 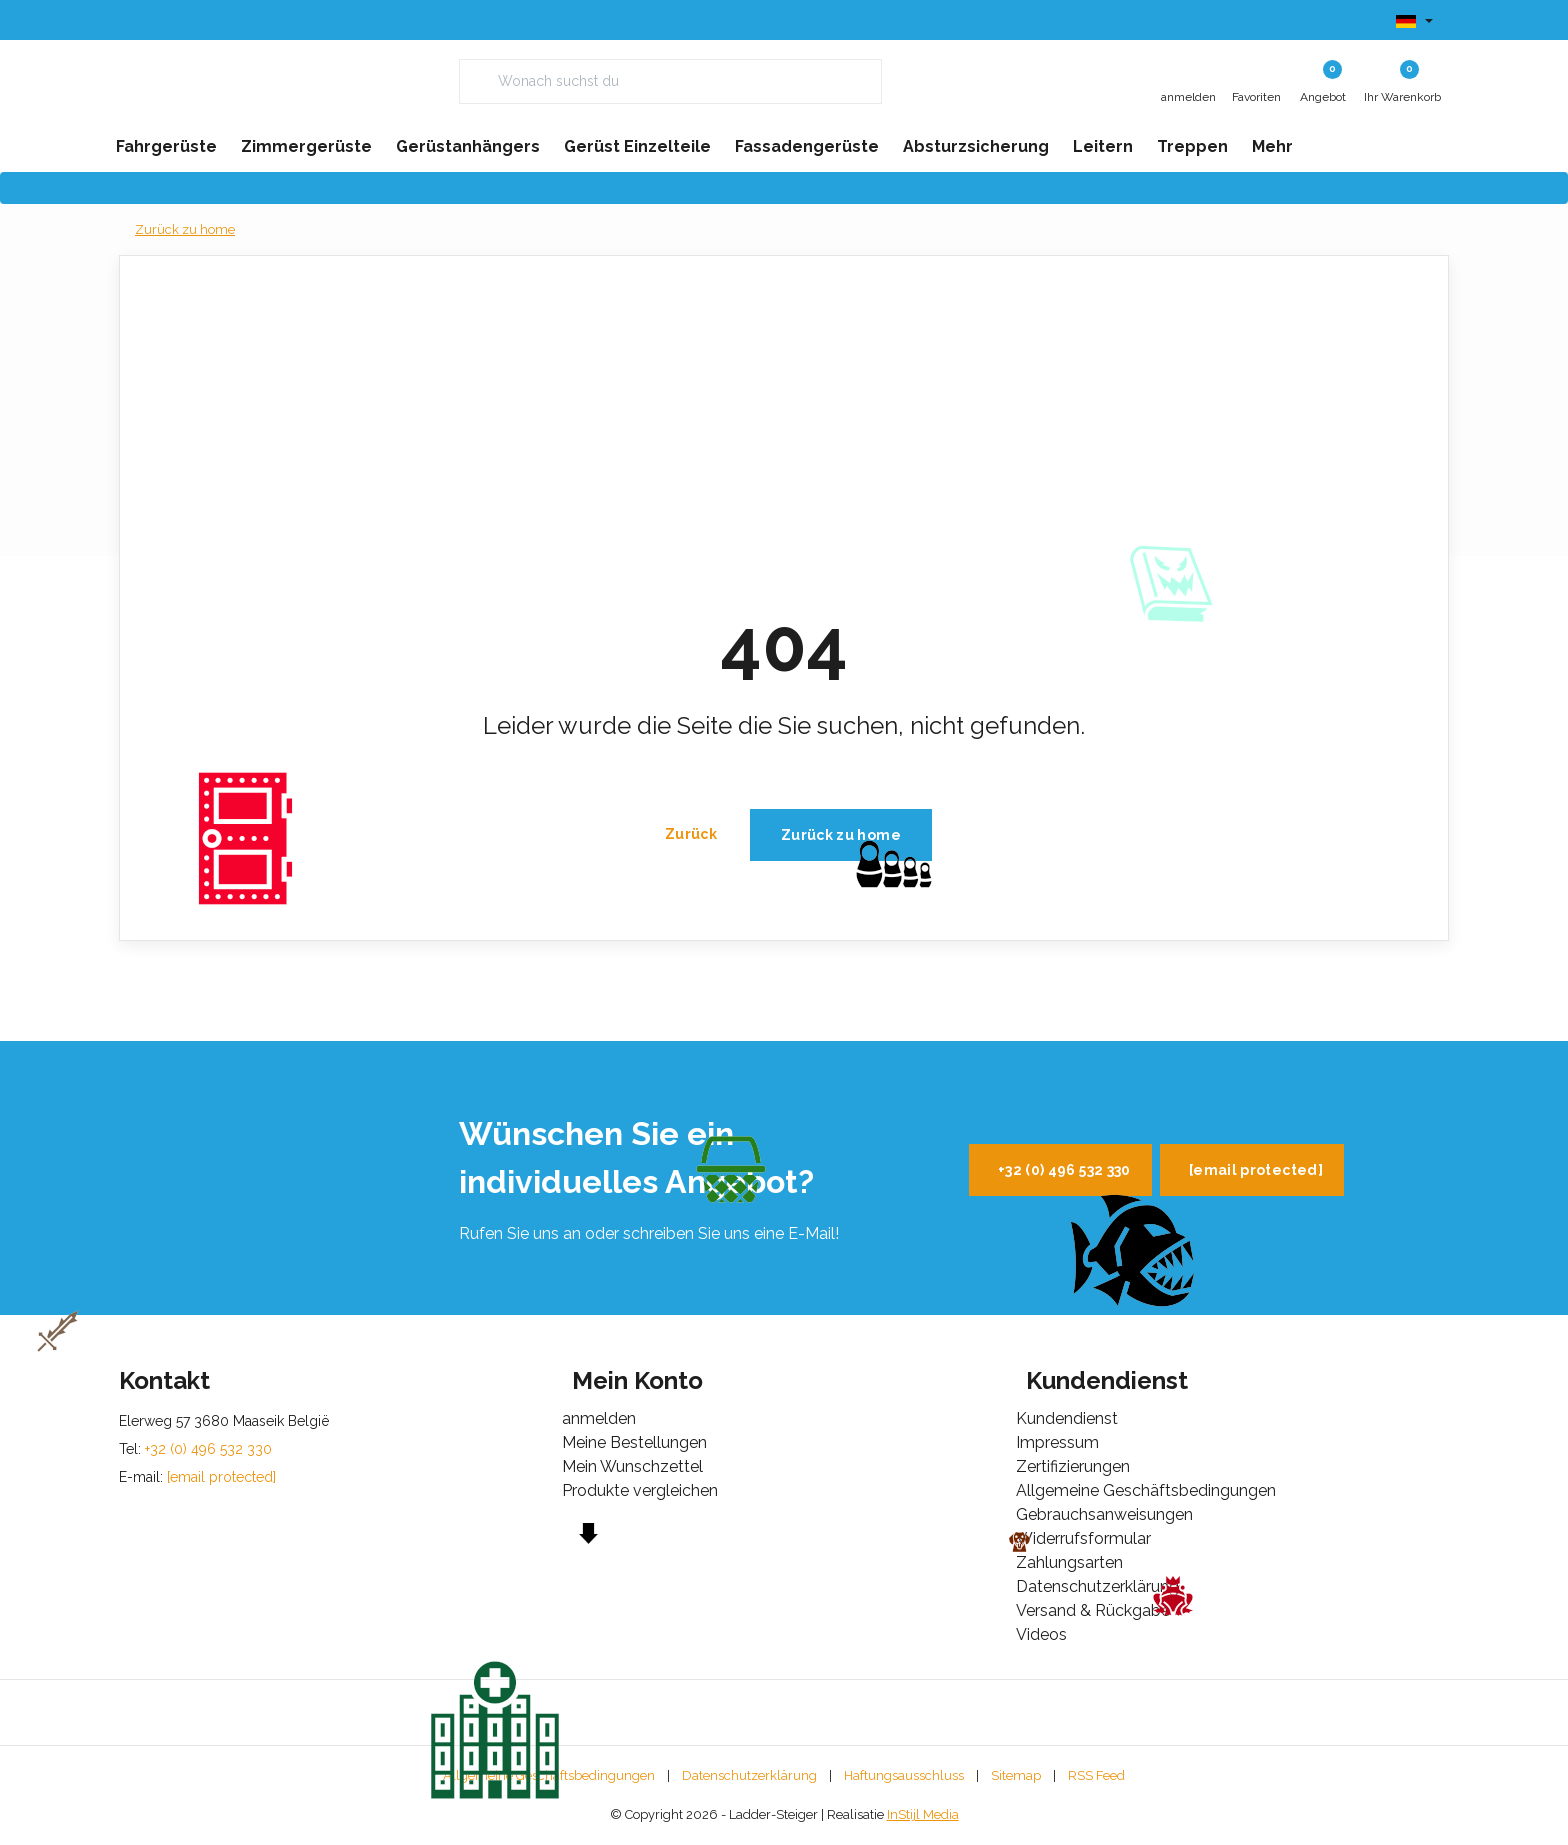 What do you see at coordinates (1132, 1250) in the screenshot?
I see `indicates a dangerous creature or hazard in a game` at bounding box center [1132, 1250].